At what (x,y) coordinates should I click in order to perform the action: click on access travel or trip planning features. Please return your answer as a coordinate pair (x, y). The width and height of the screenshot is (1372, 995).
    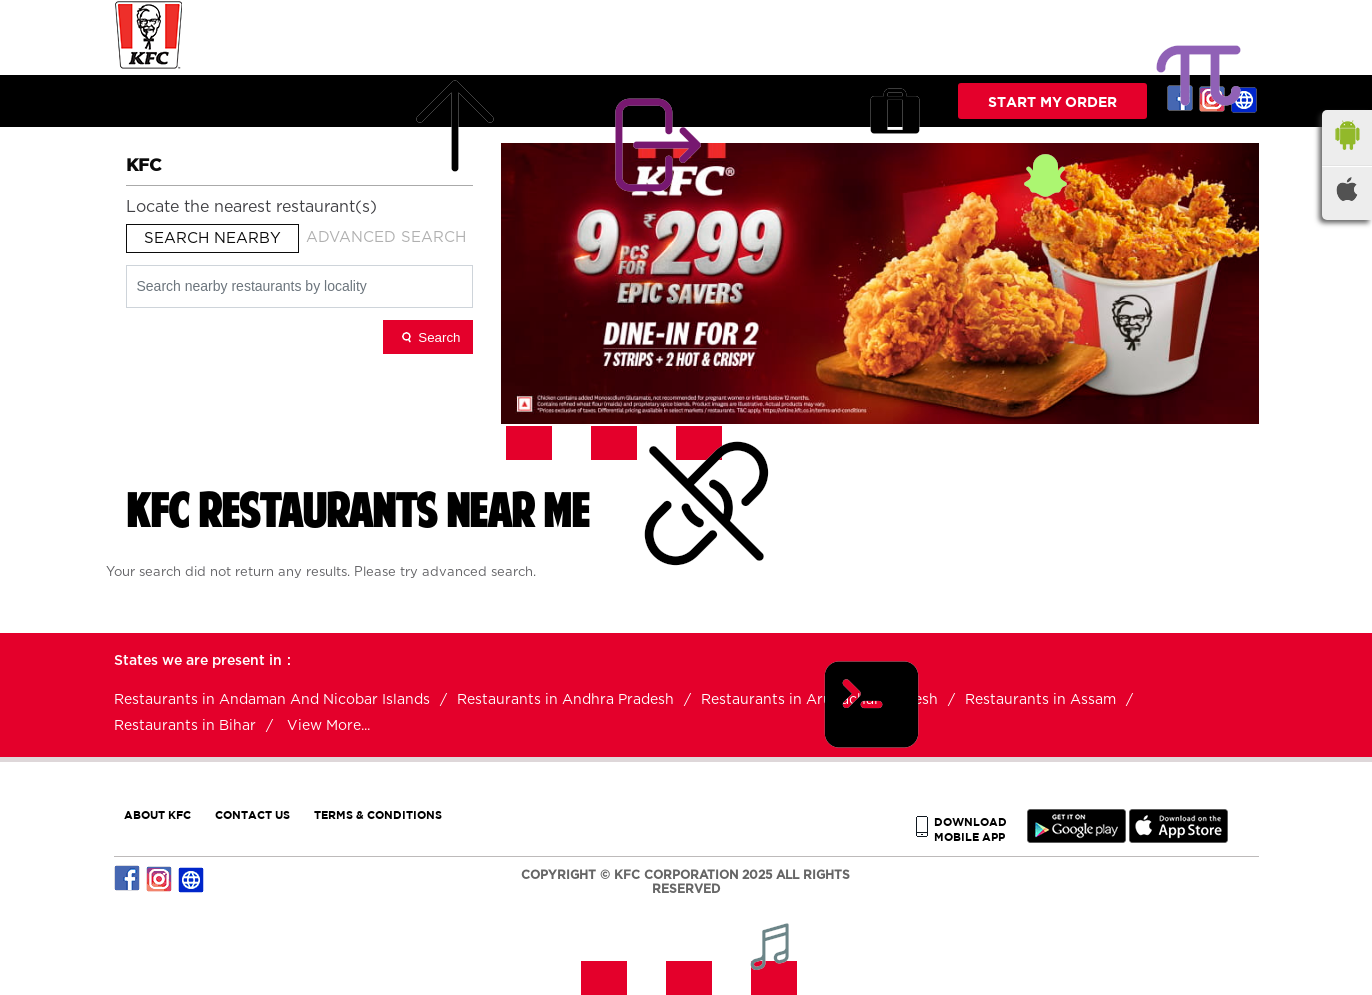
    Looking at the image, I should click on (895, 113).